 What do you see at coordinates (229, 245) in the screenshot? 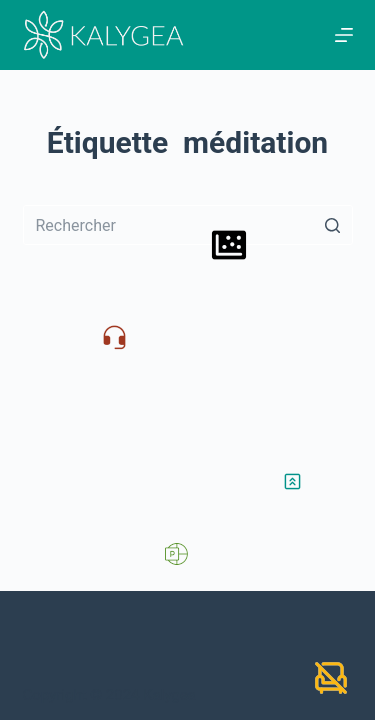
I see `view scatter plot data visualization` at bounding box center [229, 245].